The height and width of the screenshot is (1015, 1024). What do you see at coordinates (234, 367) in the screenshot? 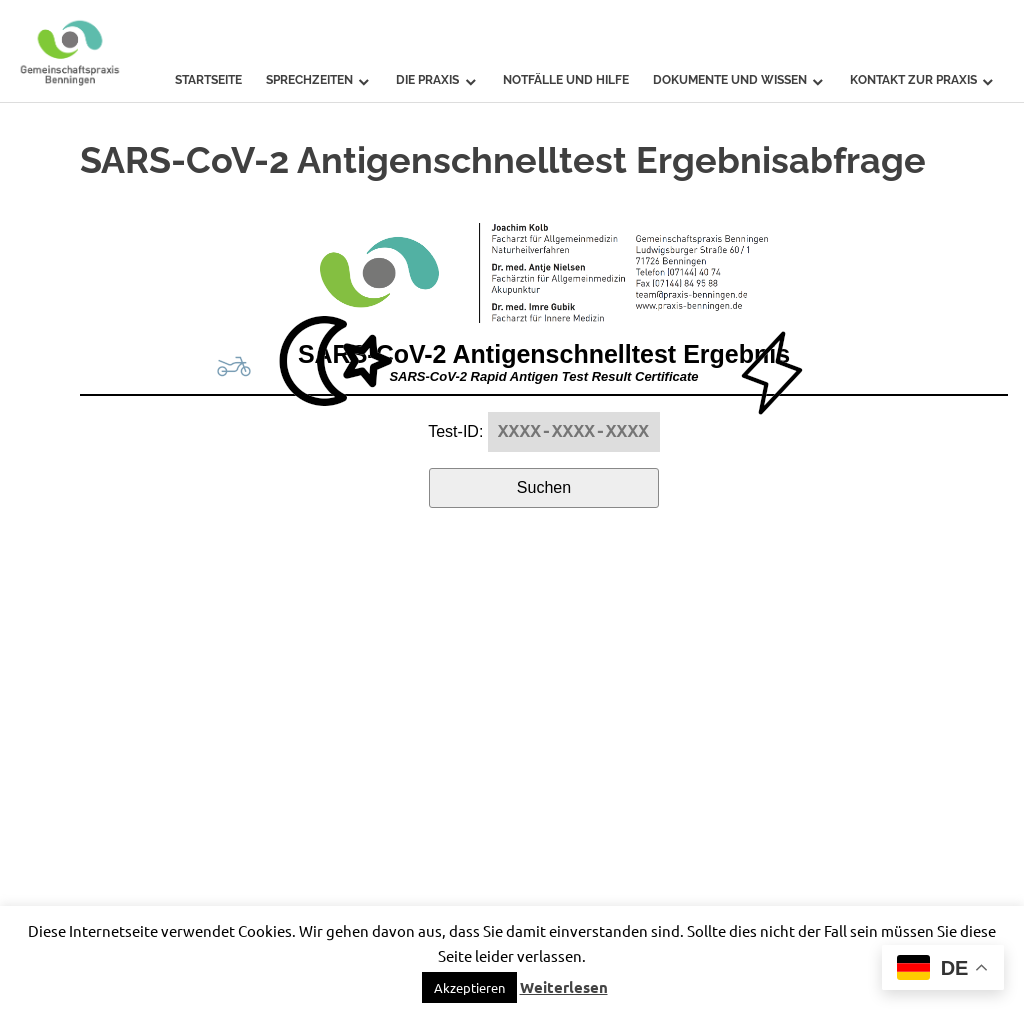
I see `select motorcycle as vehicle type` at bounding box center [234, 367].